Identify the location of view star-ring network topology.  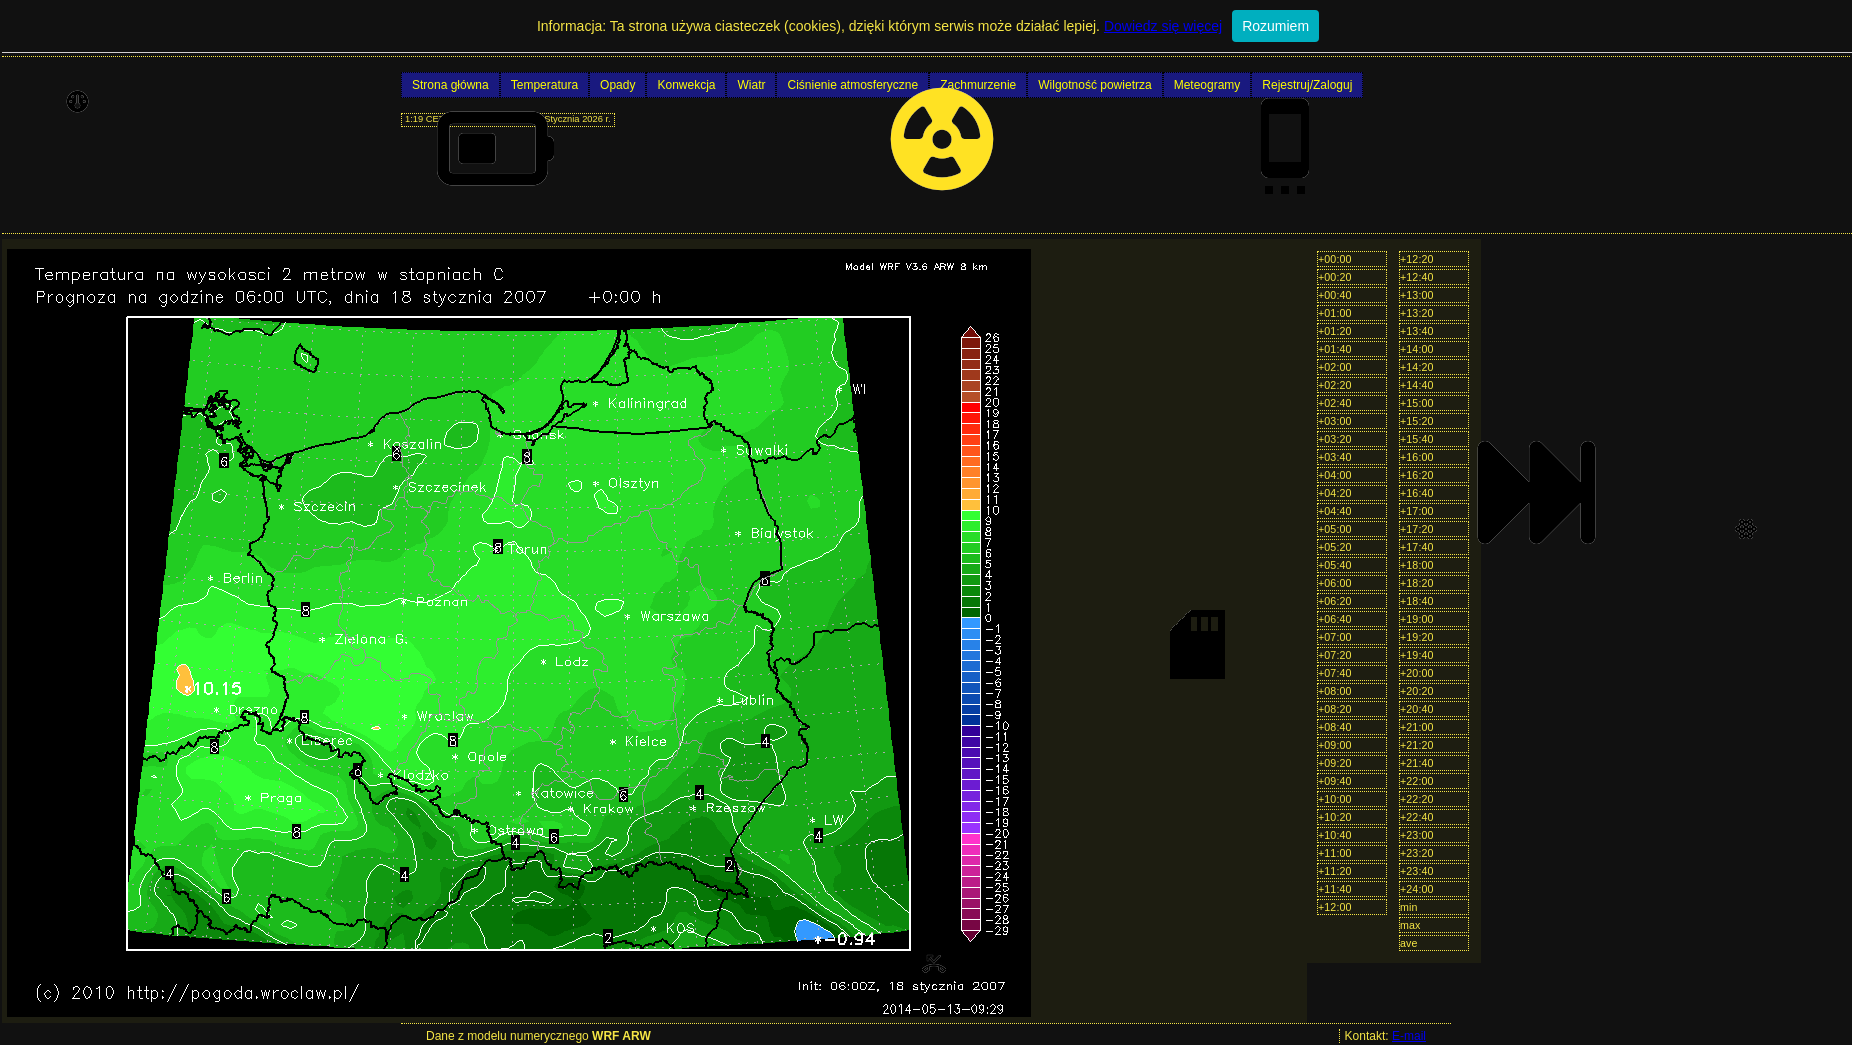
(1746, 529).